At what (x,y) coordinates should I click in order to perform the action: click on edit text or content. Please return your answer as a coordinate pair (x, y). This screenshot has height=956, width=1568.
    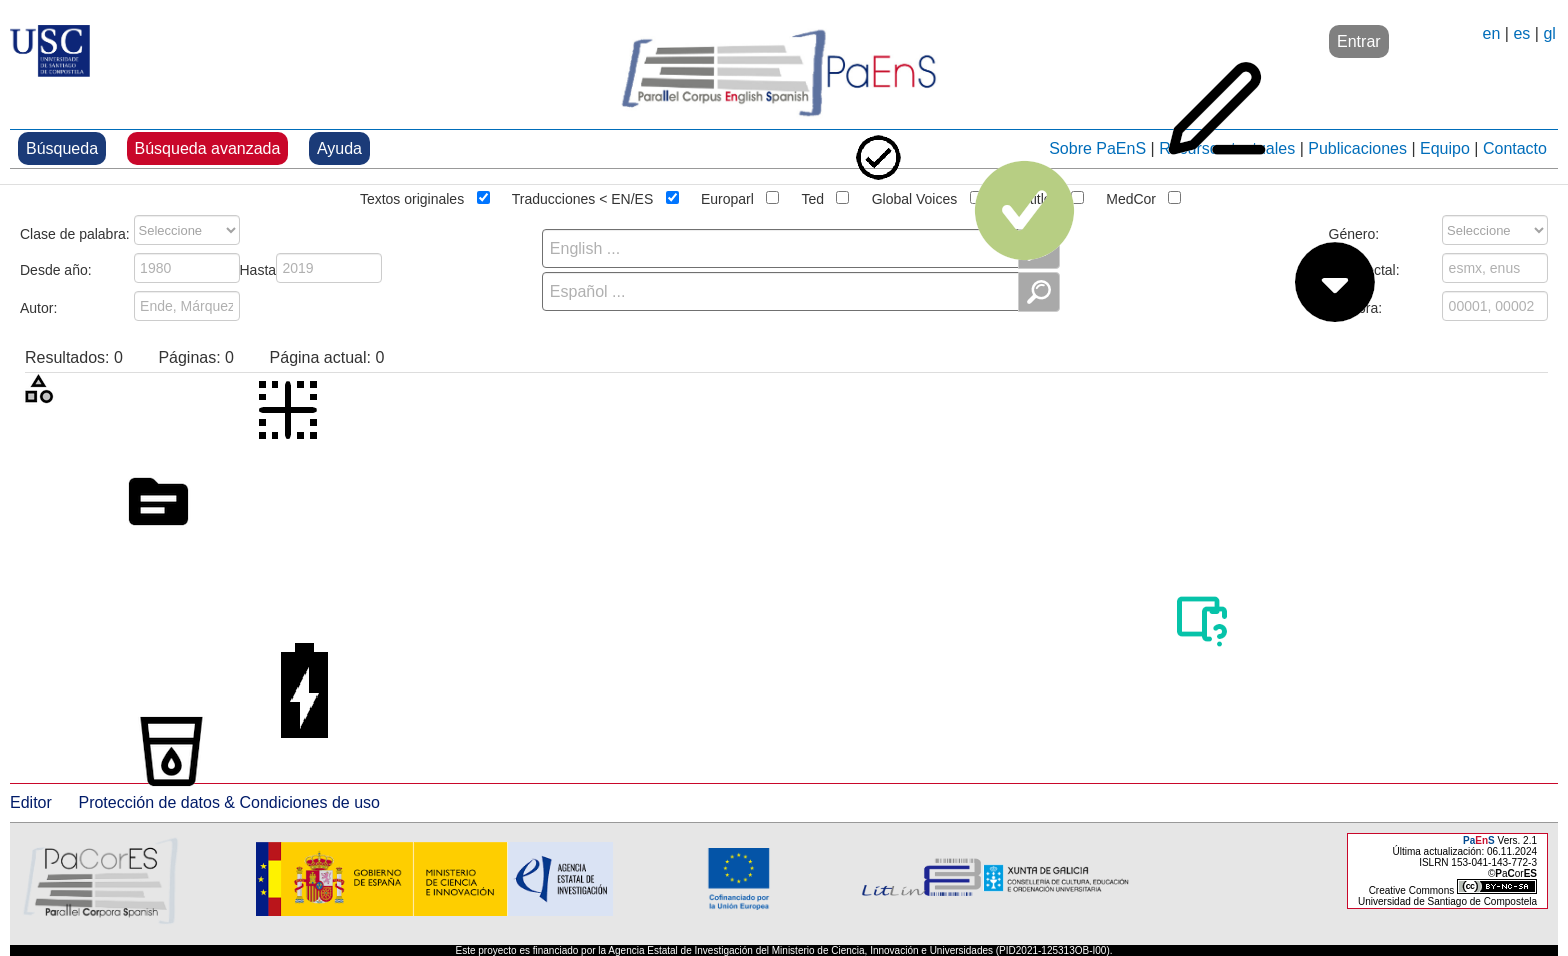
    Looking at the image, I should click on (1217, 111).